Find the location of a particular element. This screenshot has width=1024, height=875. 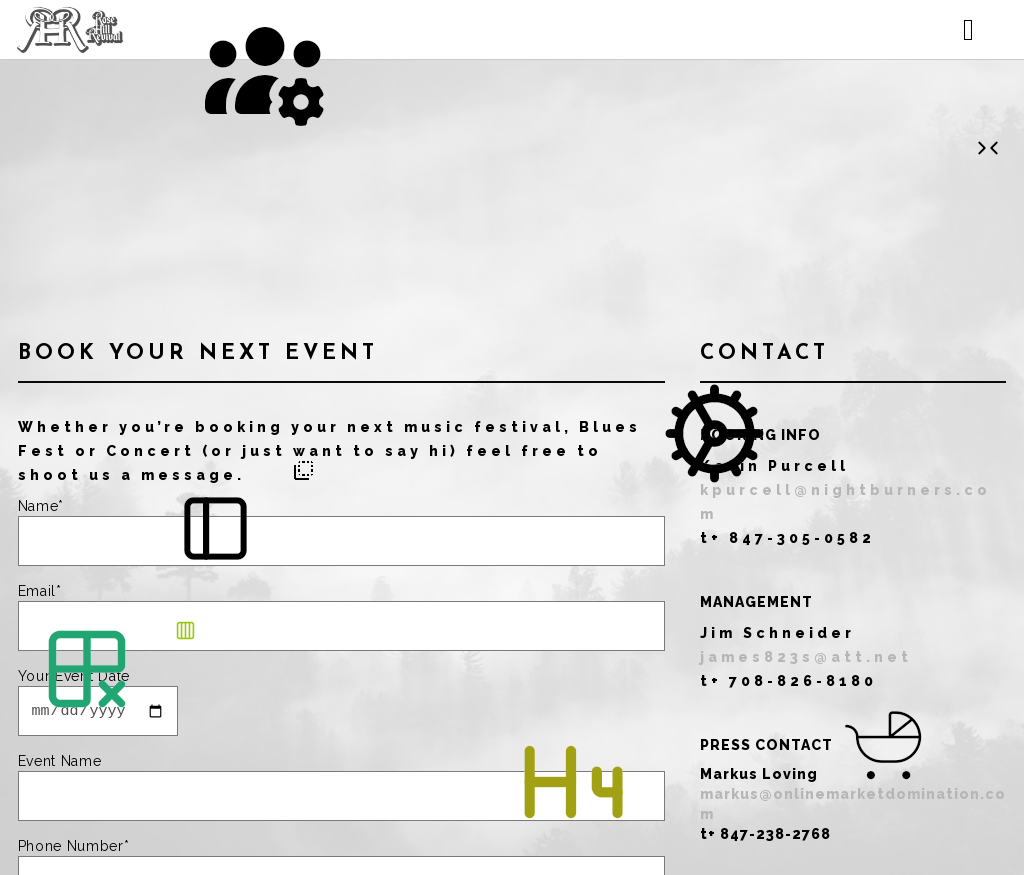

switch to four-column layout view is located at coordinates (185, 630).